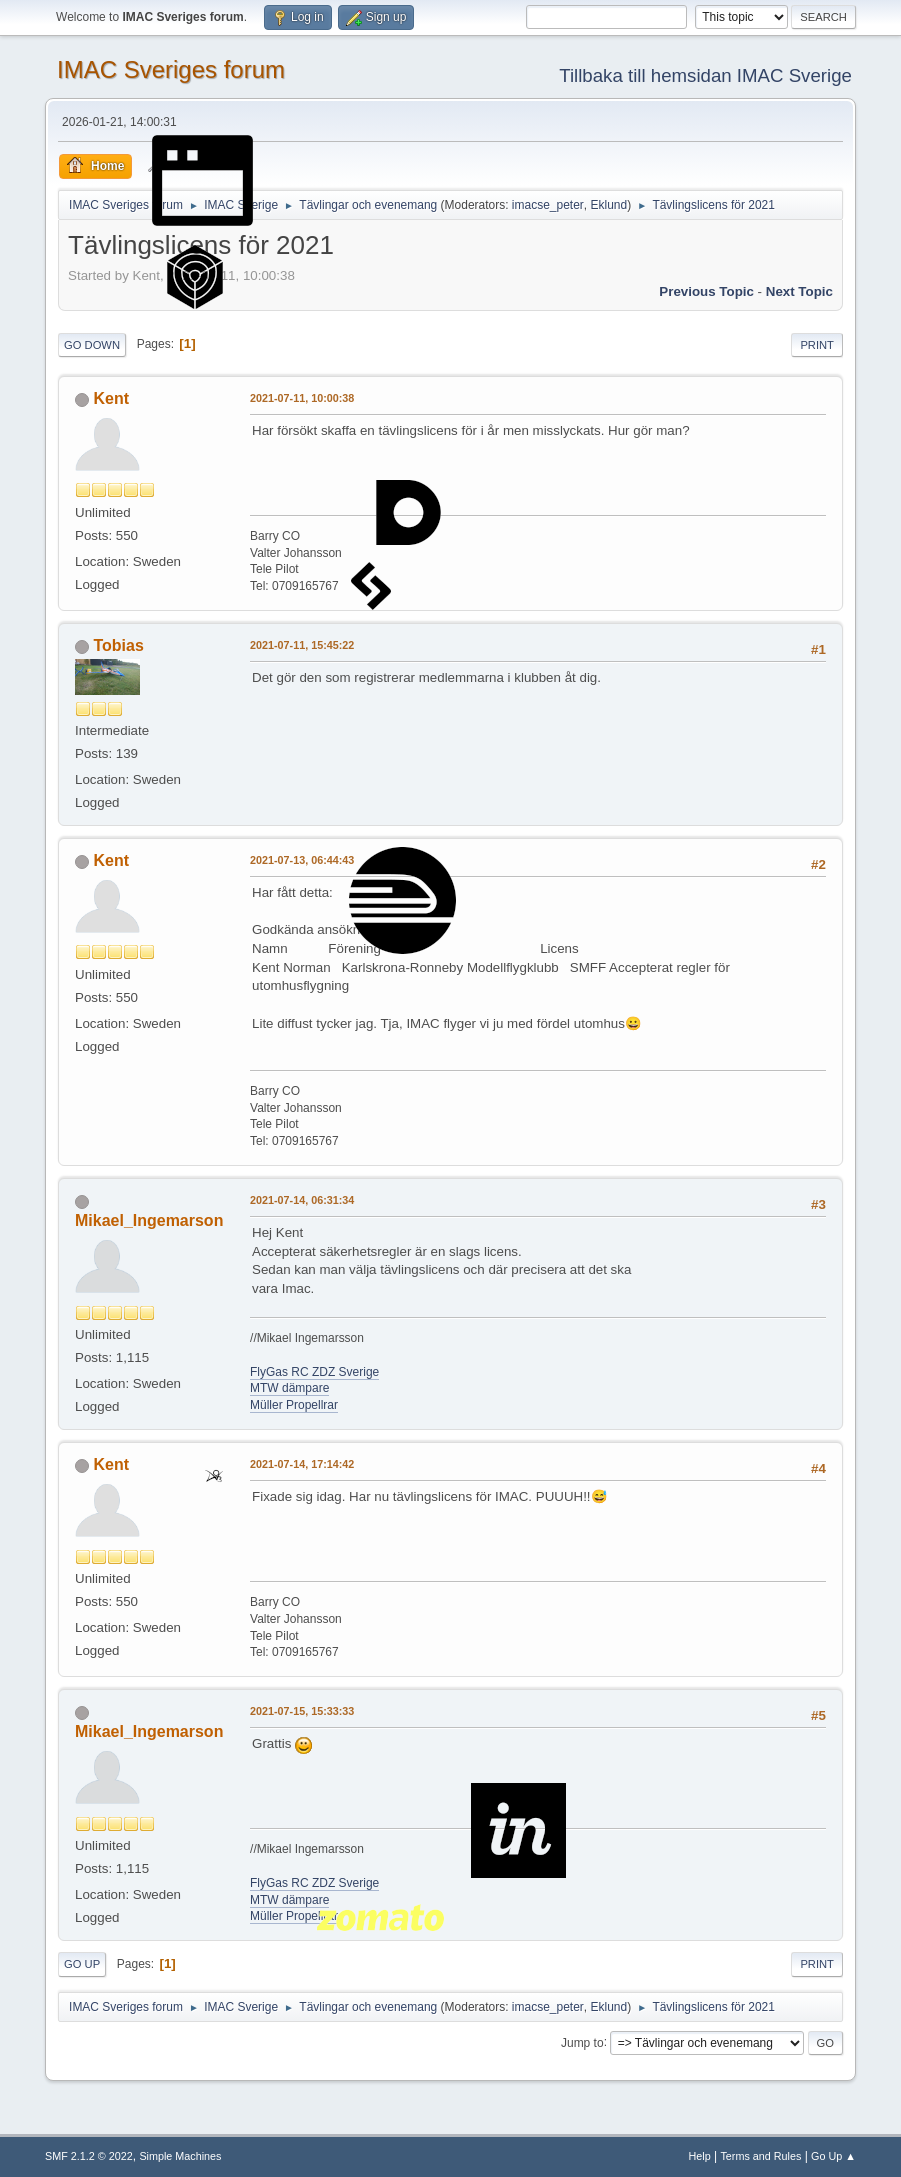  I want to click on open InVision app, so click(518, 1830).